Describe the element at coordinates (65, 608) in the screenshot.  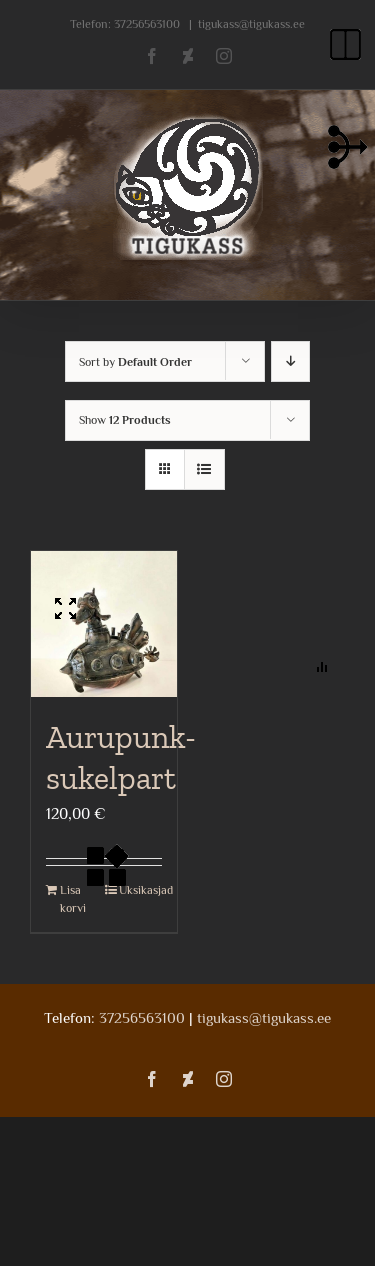
I see `expand to fullscreen view` at that location.